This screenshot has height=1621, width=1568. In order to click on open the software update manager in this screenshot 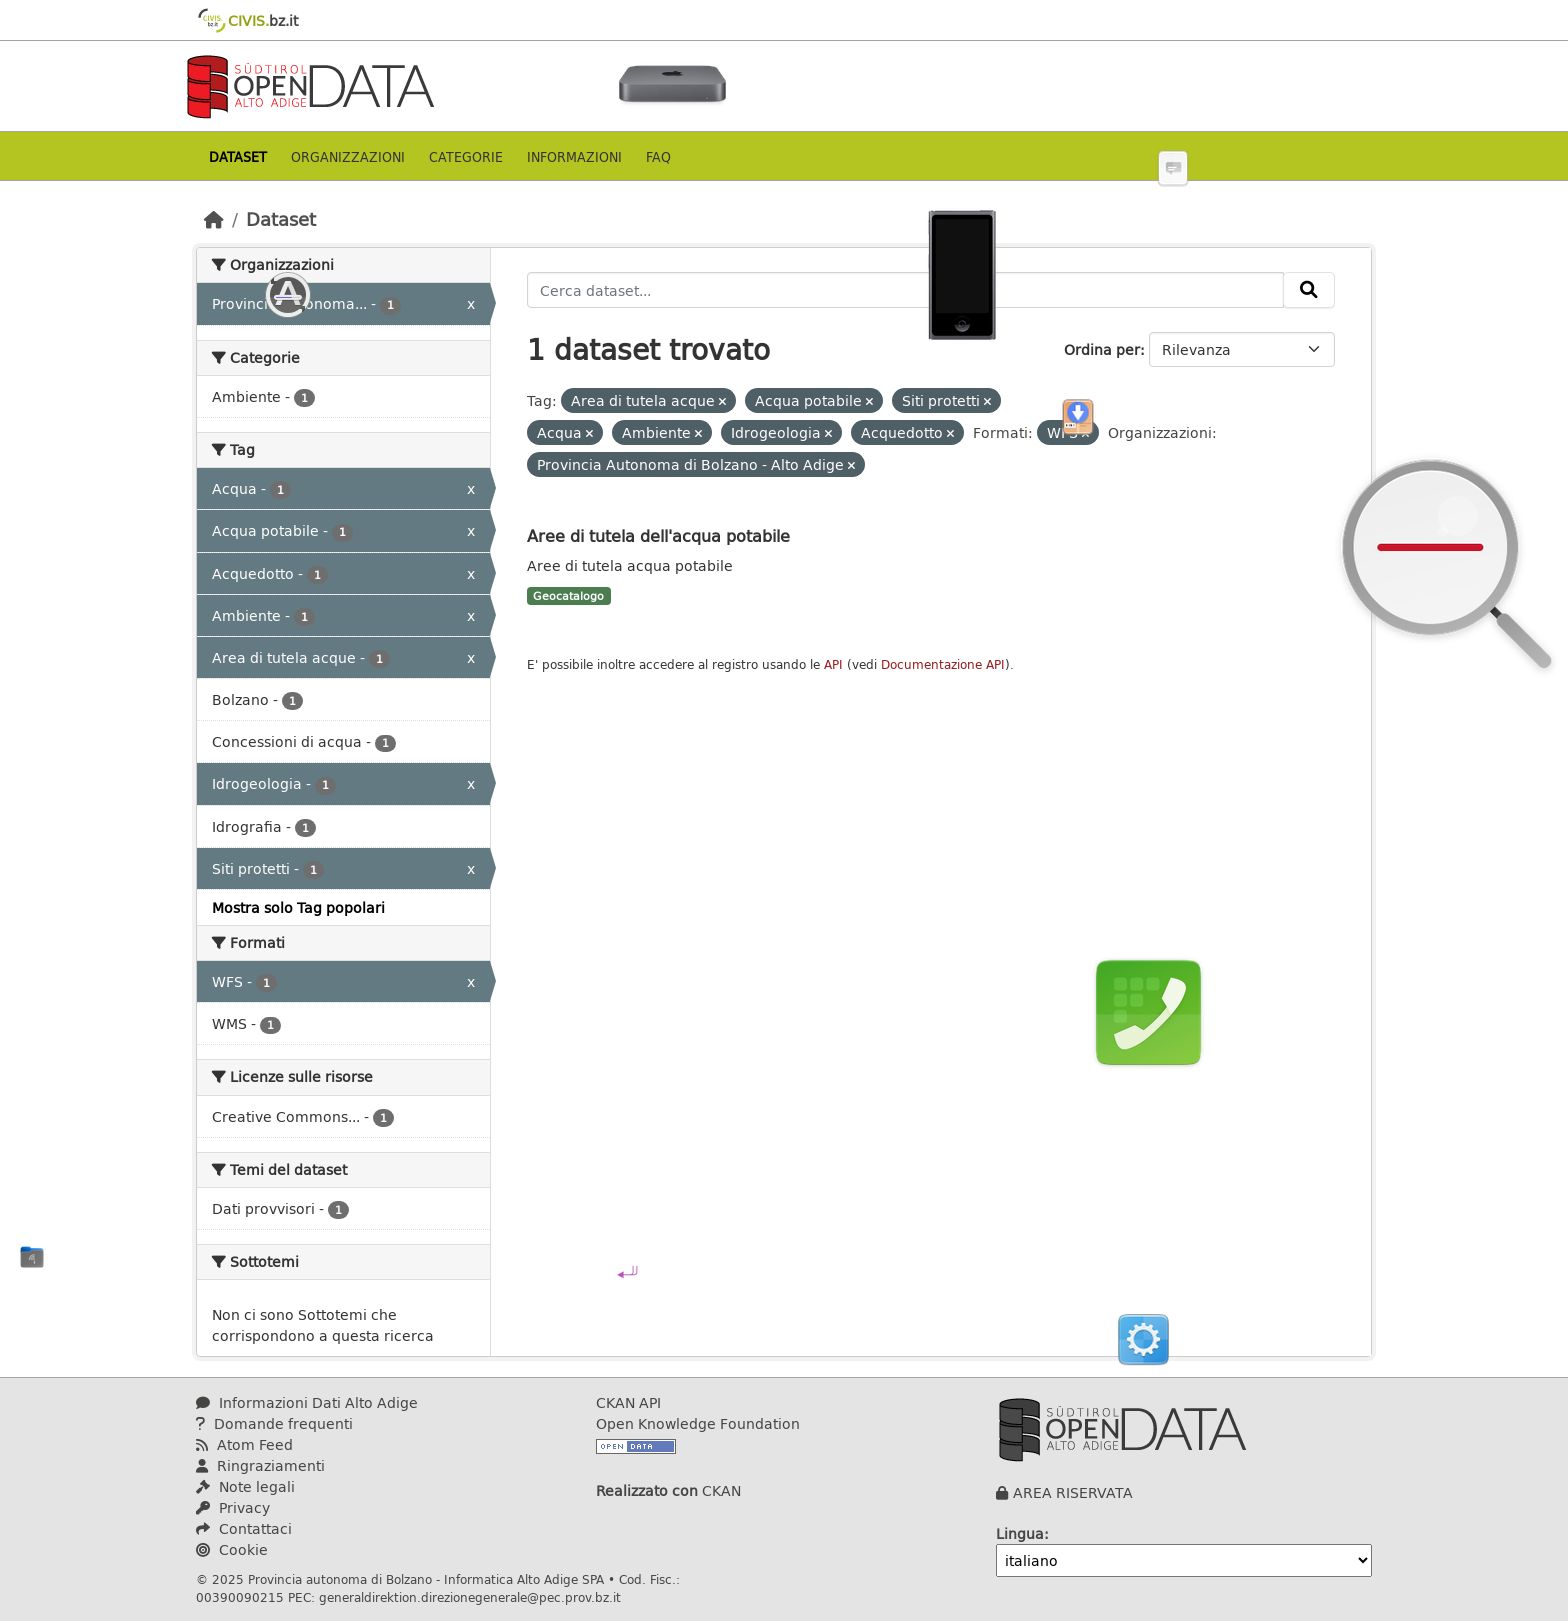, I will do `click(288, 295)`.